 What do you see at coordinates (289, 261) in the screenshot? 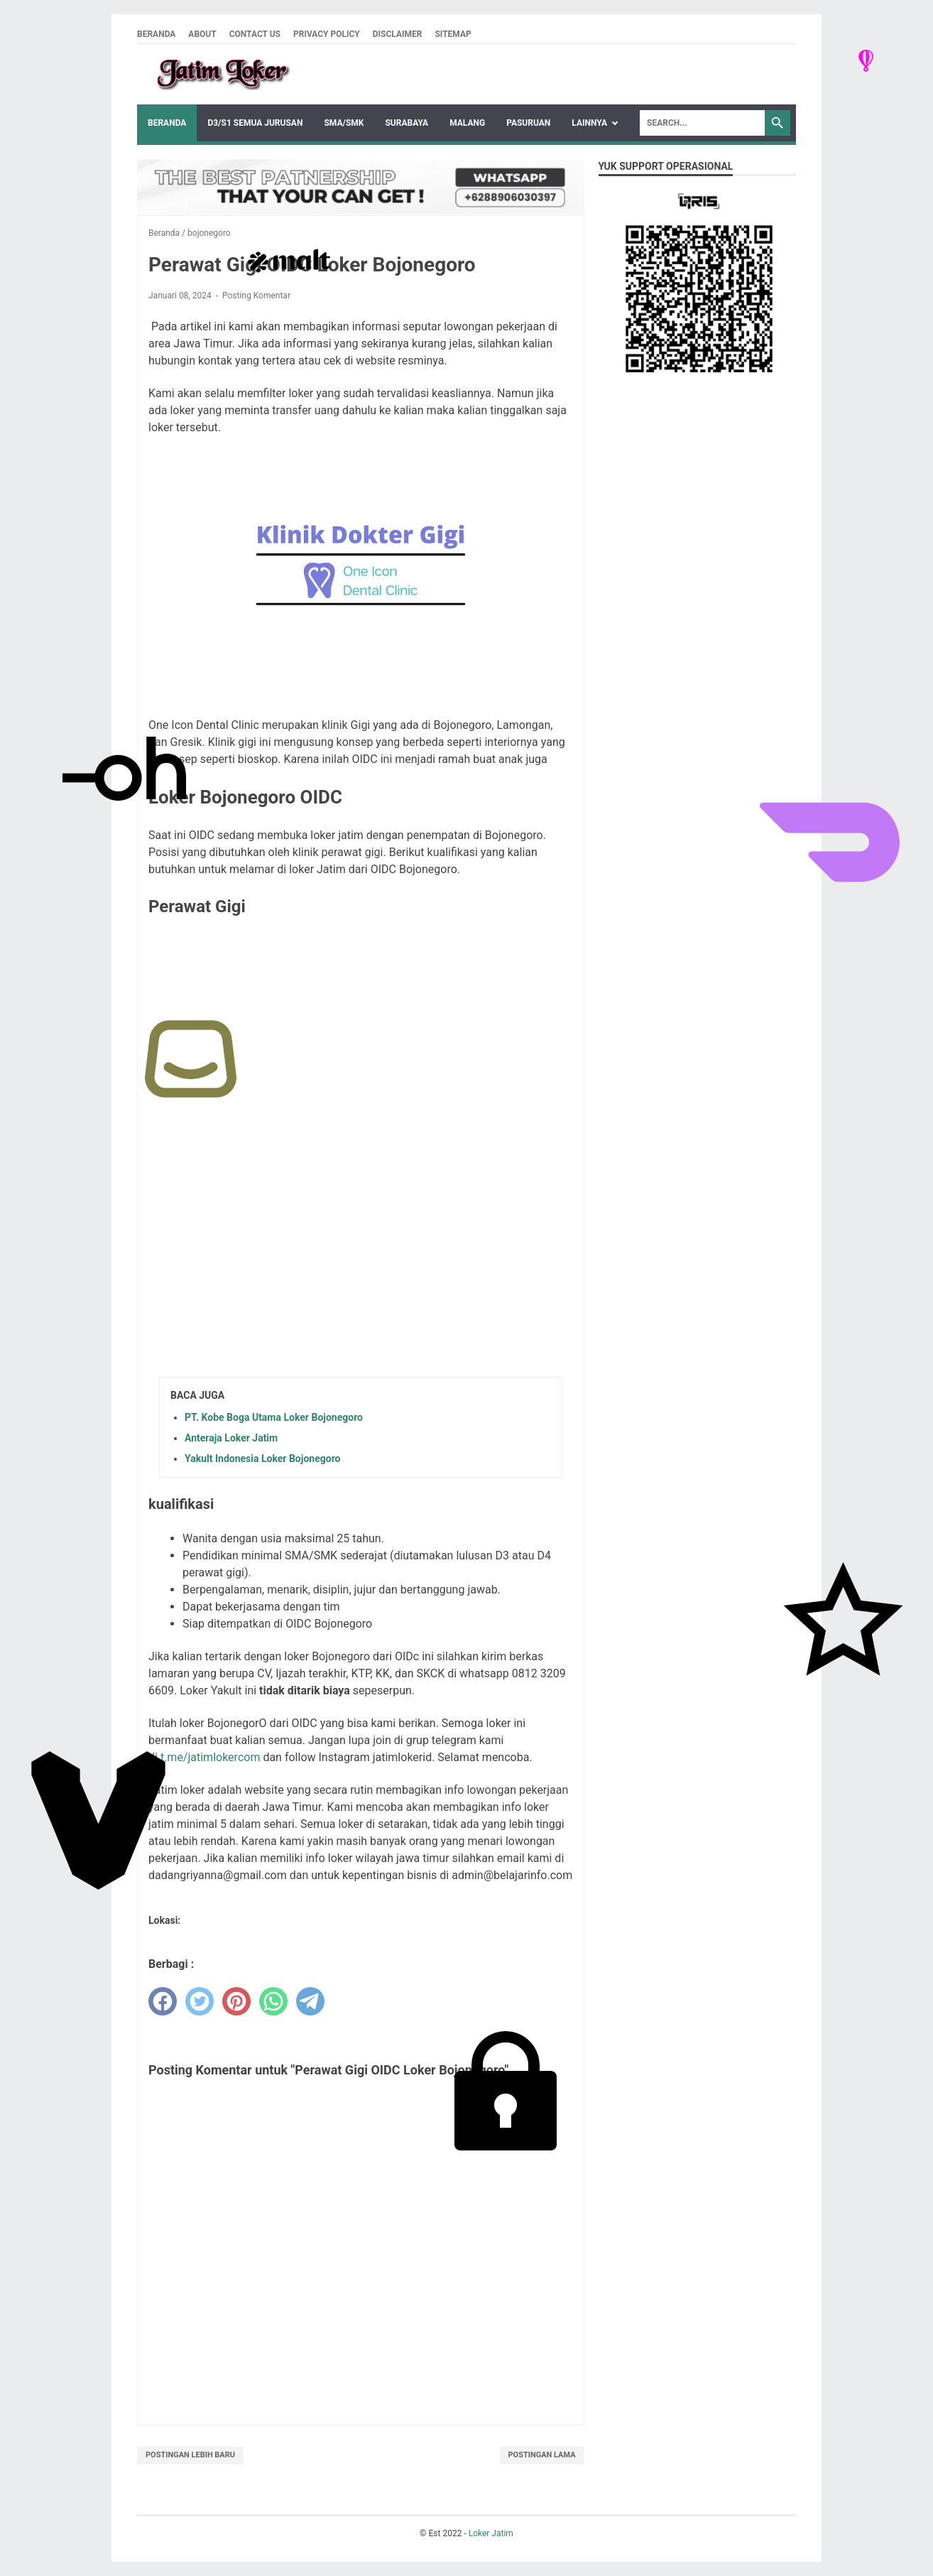
I see `visit malt freelancer platform` at bounding box center [289, 261].